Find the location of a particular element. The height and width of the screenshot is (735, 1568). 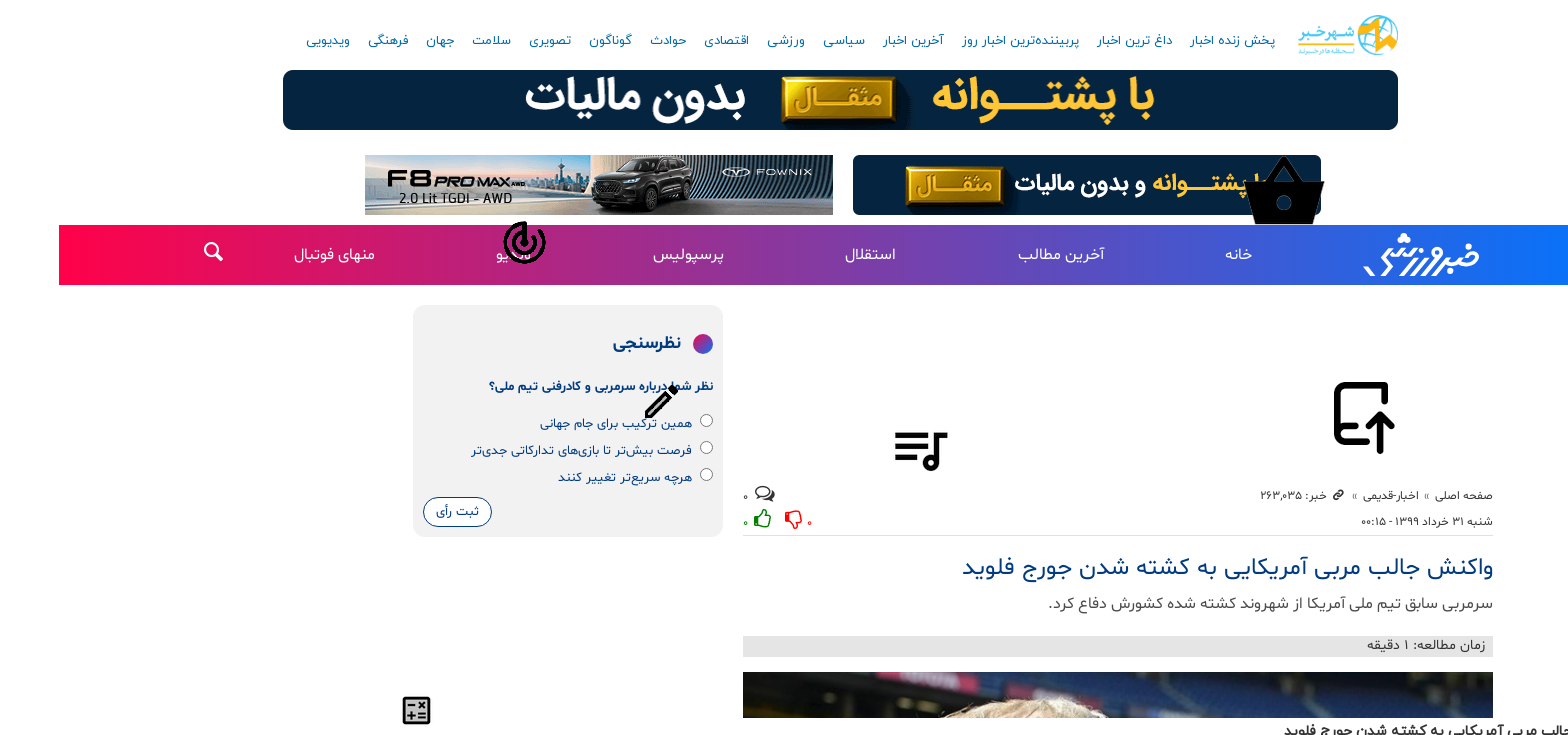

view your shopping basket is located at coordinates (1284, 192).